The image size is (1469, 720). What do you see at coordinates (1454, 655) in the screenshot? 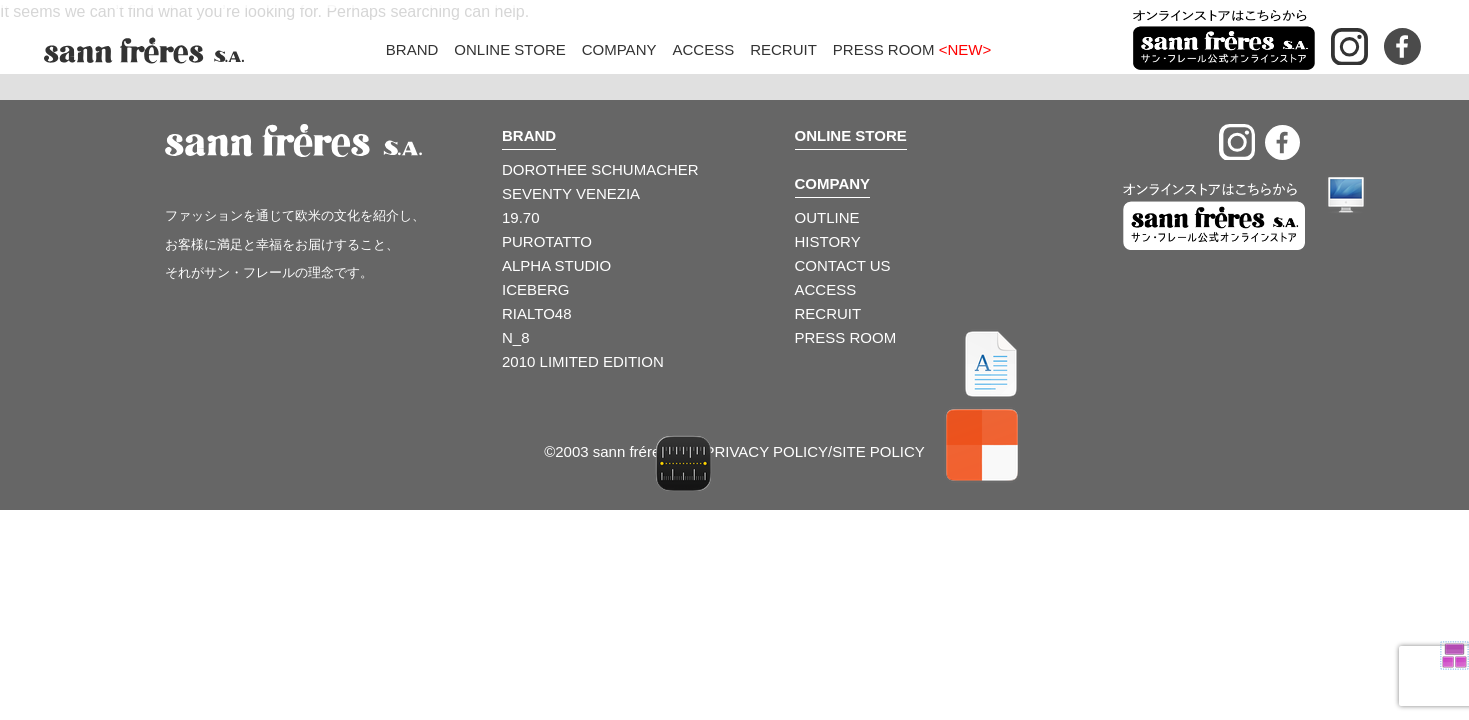
I see `select all items in the current view` at bounding box center [1454, 655].